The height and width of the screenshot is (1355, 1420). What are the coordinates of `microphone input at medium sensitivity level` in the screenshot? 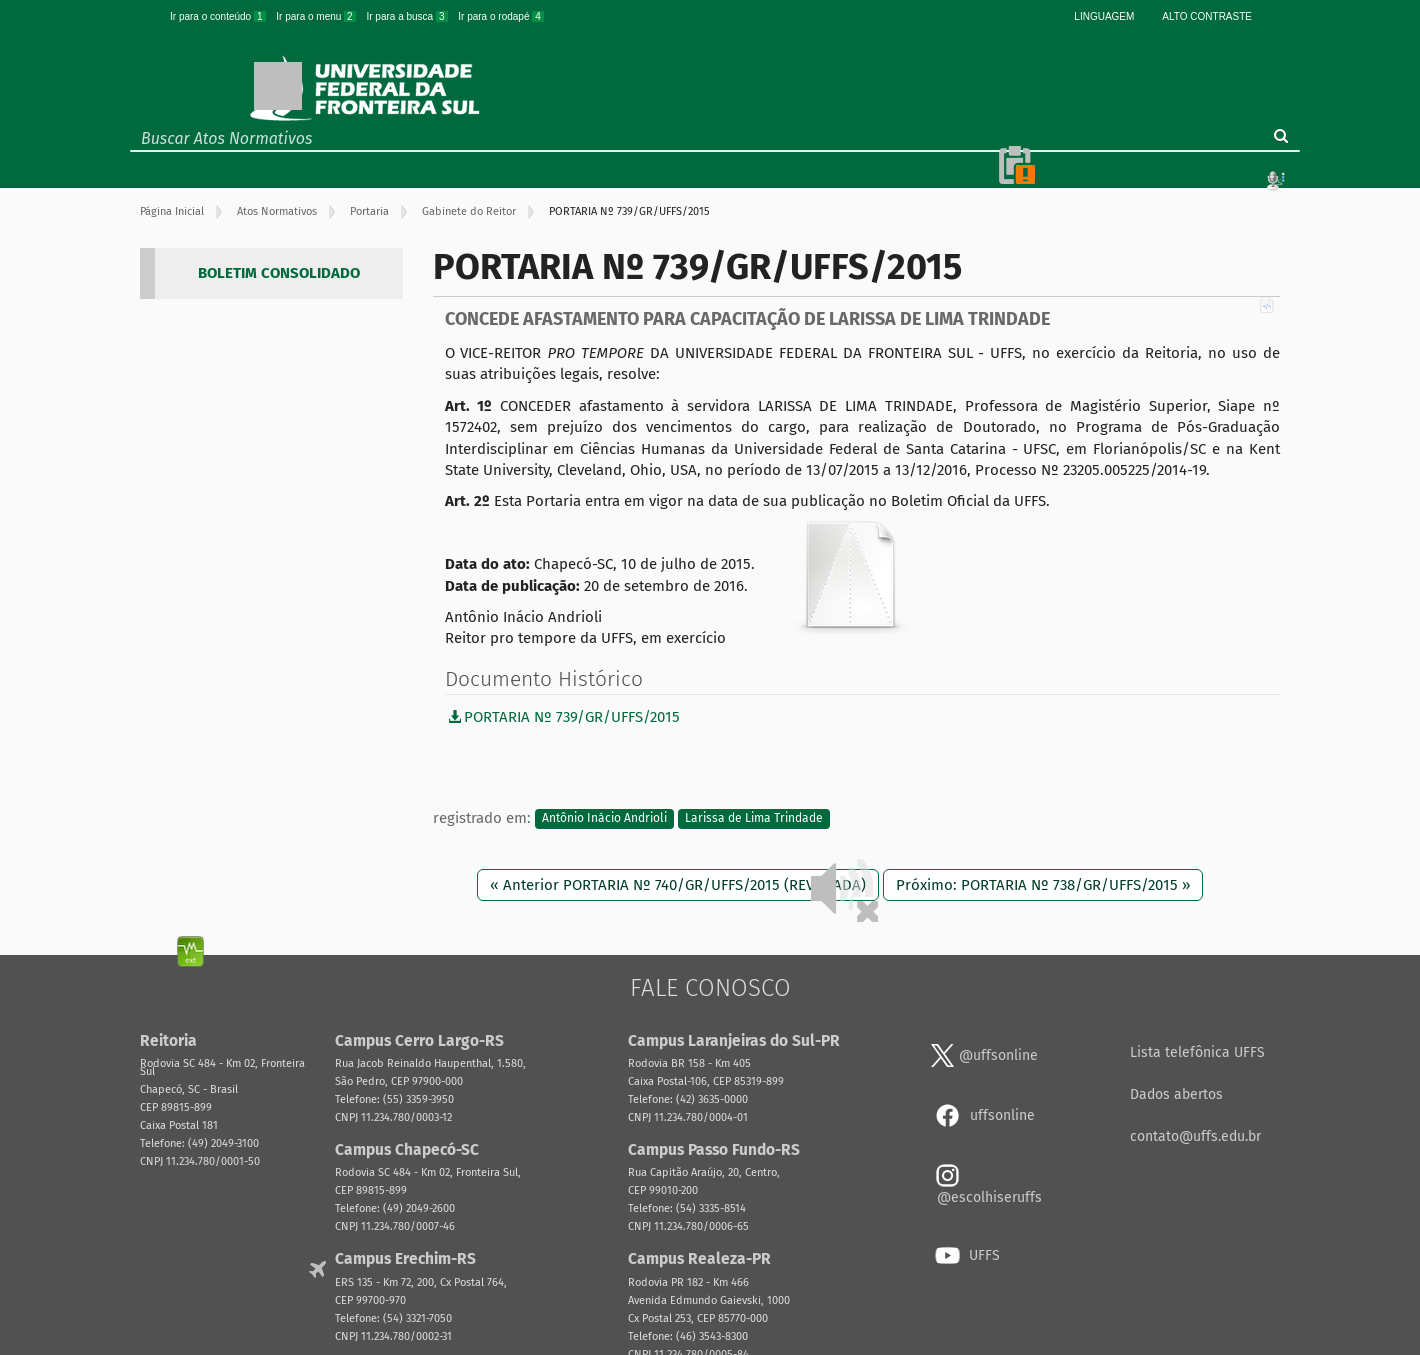 It's located at (1276, 181).